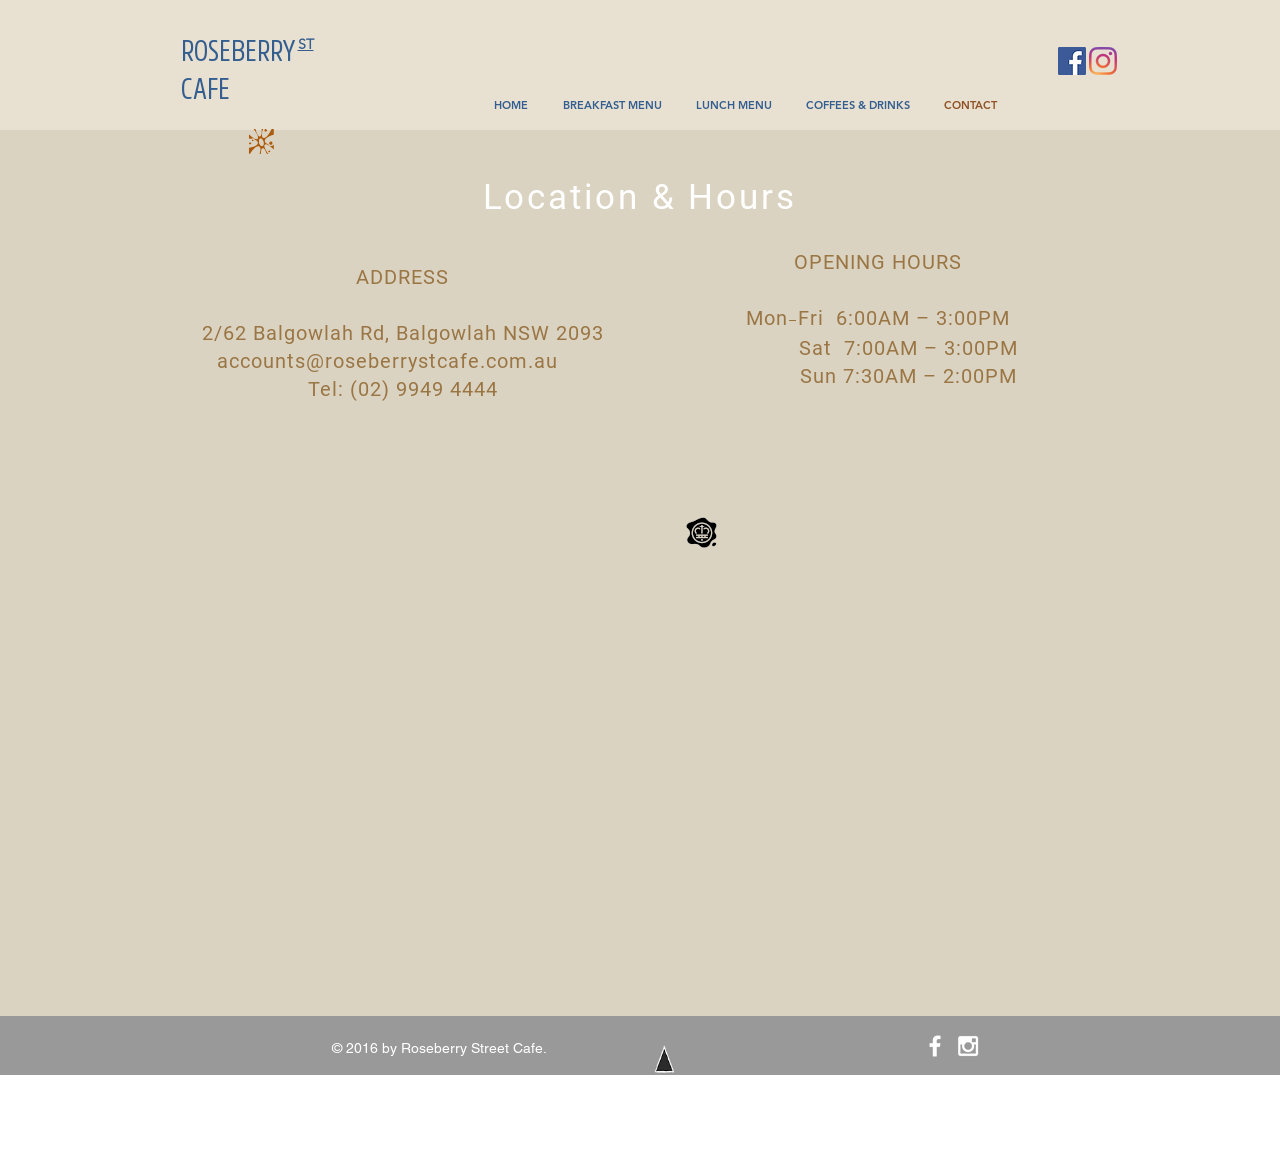  Describe the element at coordinates (261, 141) in the screenshot. I see `trigger a splatter or explosion effect` at that location.